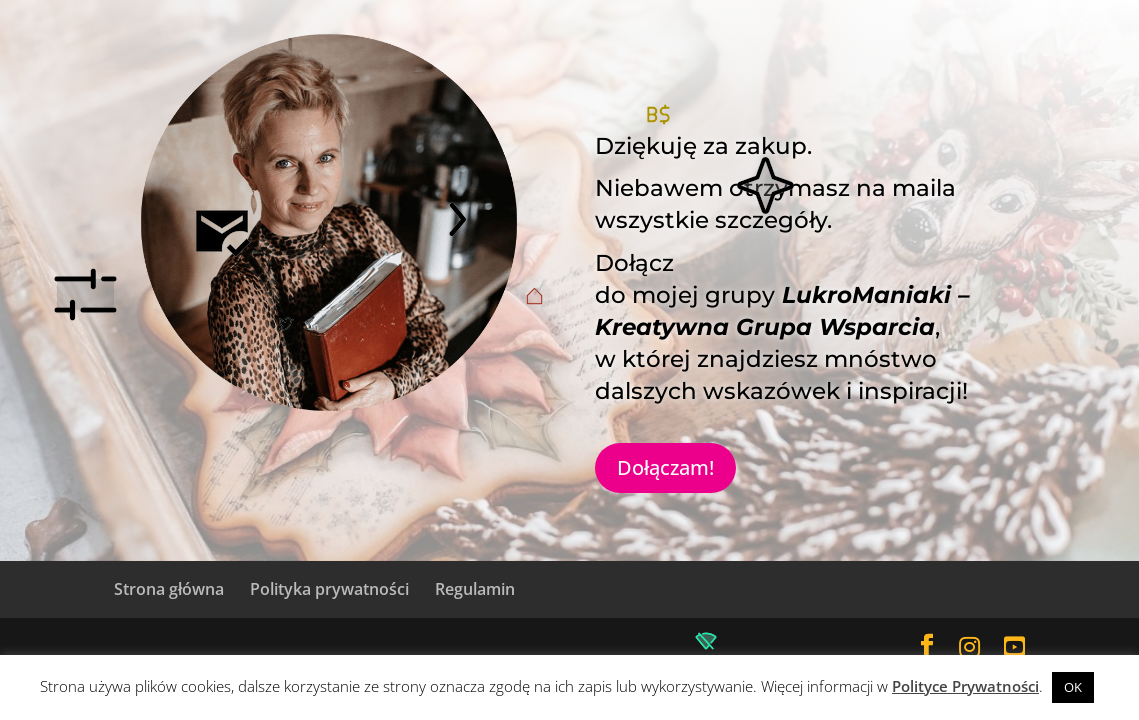 Image resolution: width=1139 pixels, height=720 pixels. I want to click on share to twitter, so click(285, 323).